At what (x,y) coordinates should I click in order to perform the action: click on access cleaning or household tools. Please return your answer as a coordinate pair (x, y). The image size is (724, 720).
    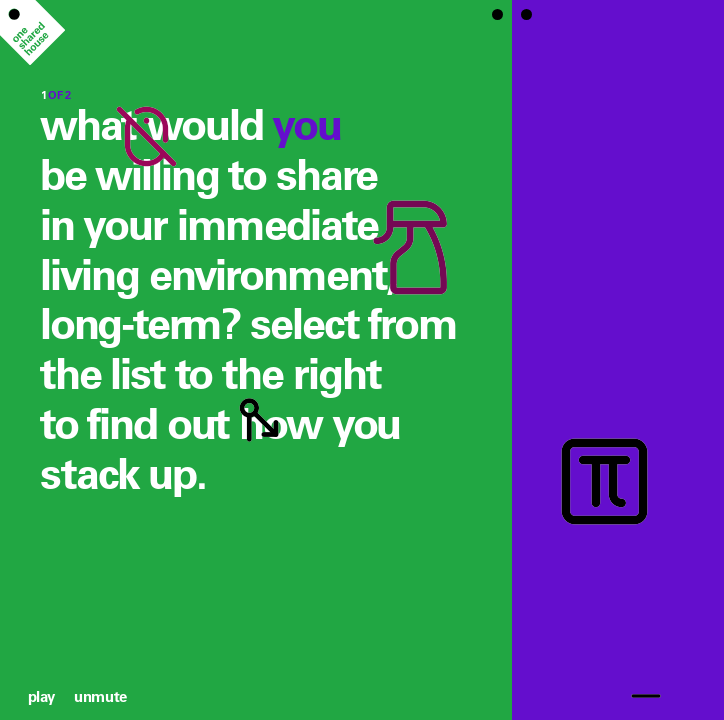
    Looking at the image, I should click on (413, 247).